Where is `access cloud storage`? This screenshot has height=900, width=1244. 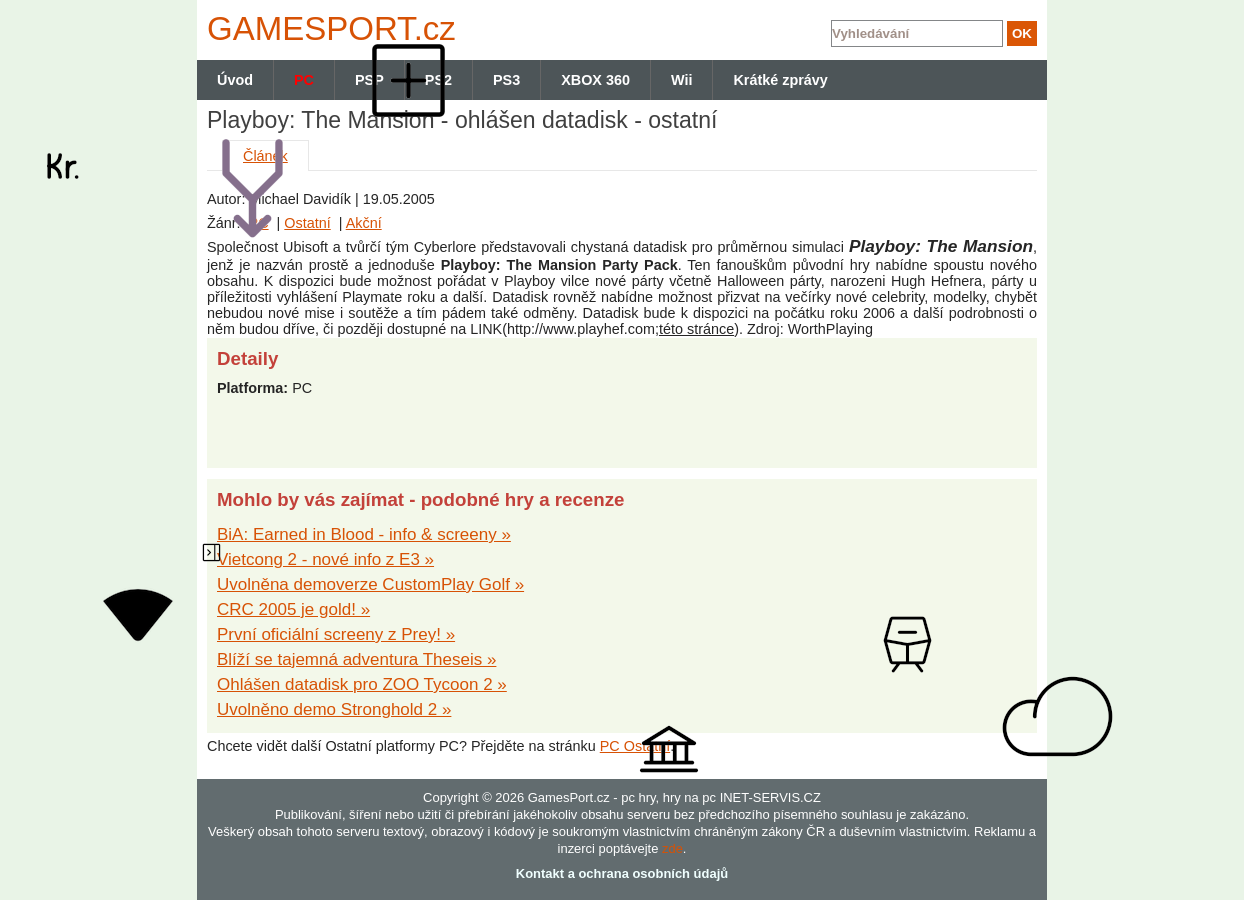
access cloud storage is located at coordinates (1057, 716).